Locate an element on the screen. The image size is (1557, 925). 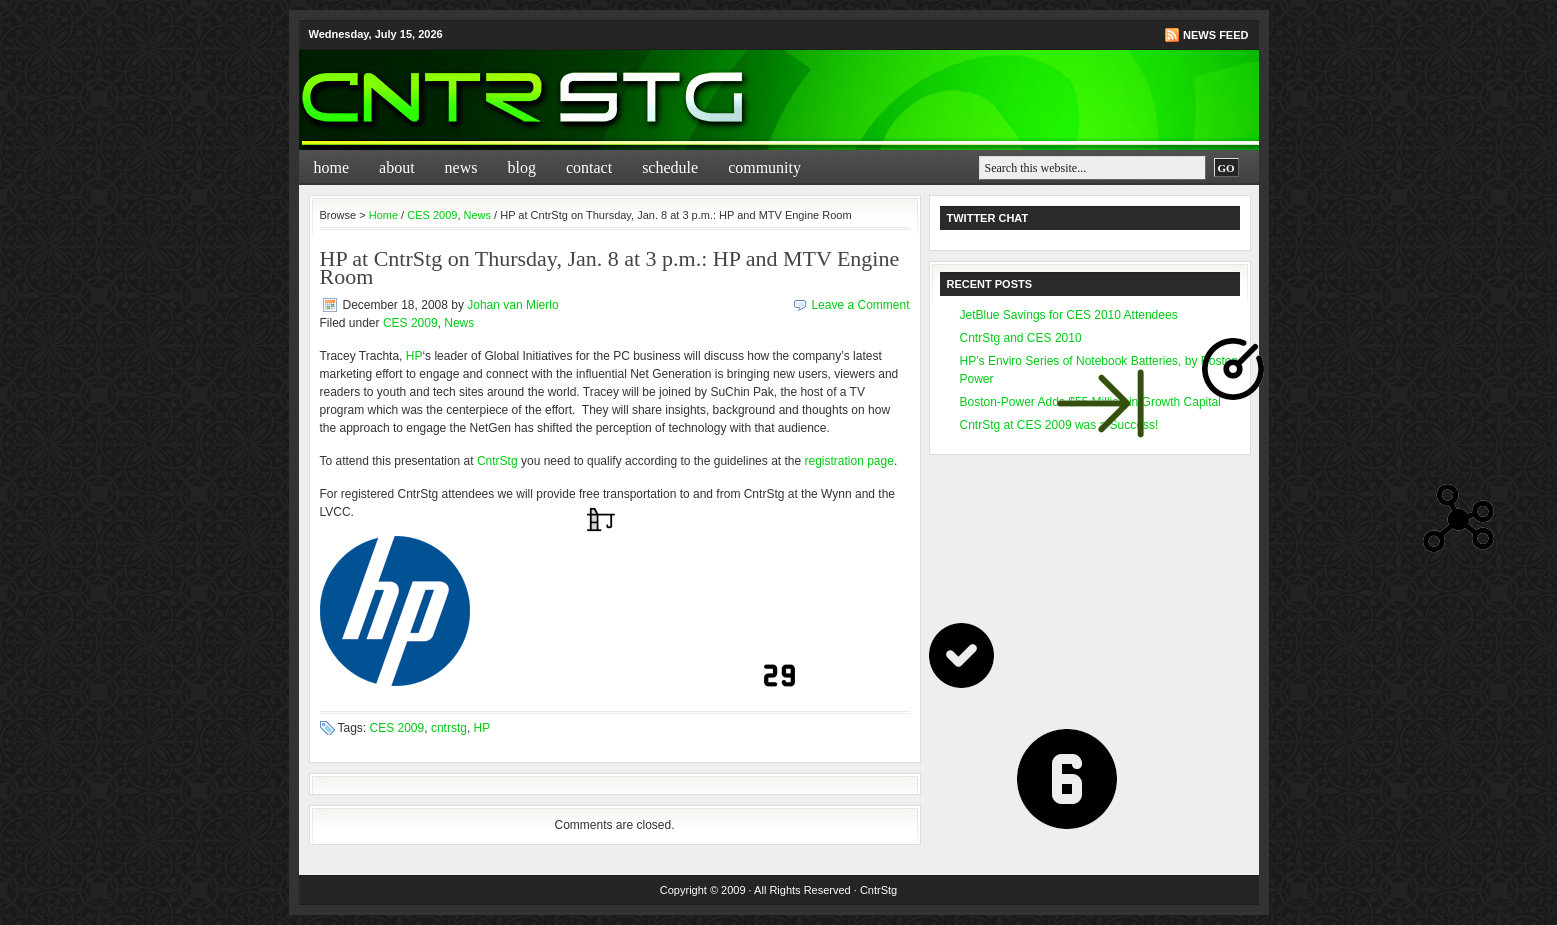
indicates day 29 on a calendar or date picker is located at coordinates (779, 675).